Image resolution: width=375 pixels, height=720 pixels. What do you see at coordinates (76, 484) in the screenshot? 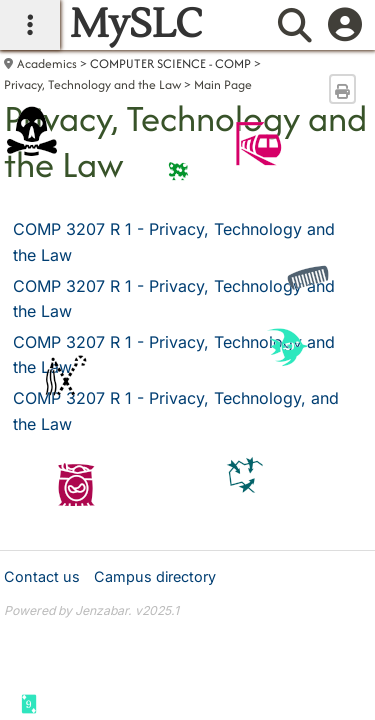
I see `snack or food item in a game inventory` at bounding box center [76, 484].